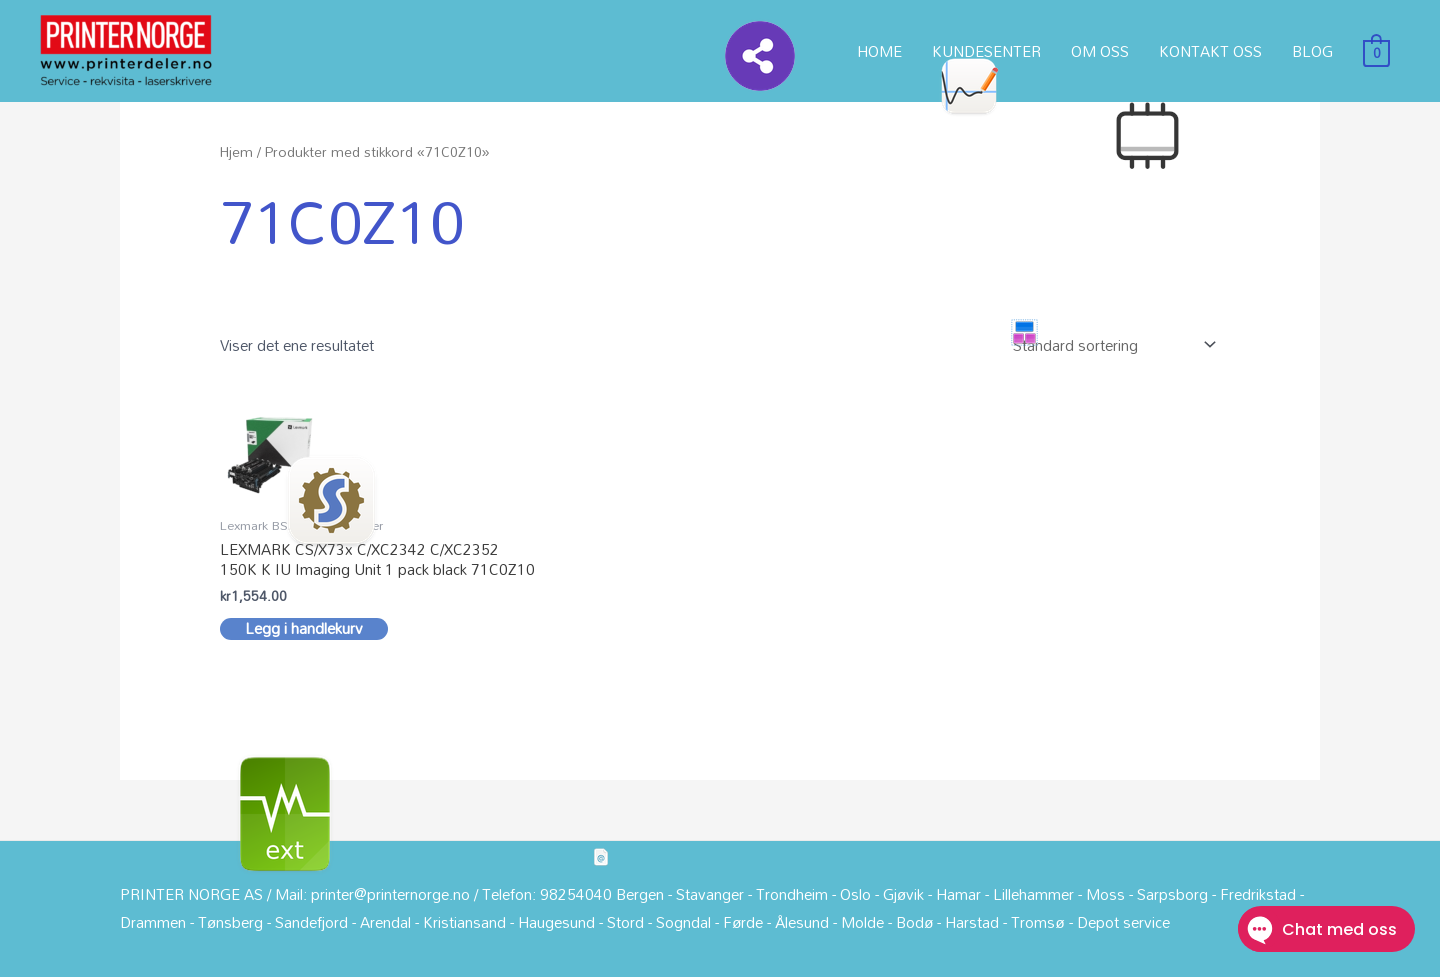 The image size is (1440, 977). Describe the element at coordinates (1147, 133) in the screenshot. I see `view system hardware information` at that location.